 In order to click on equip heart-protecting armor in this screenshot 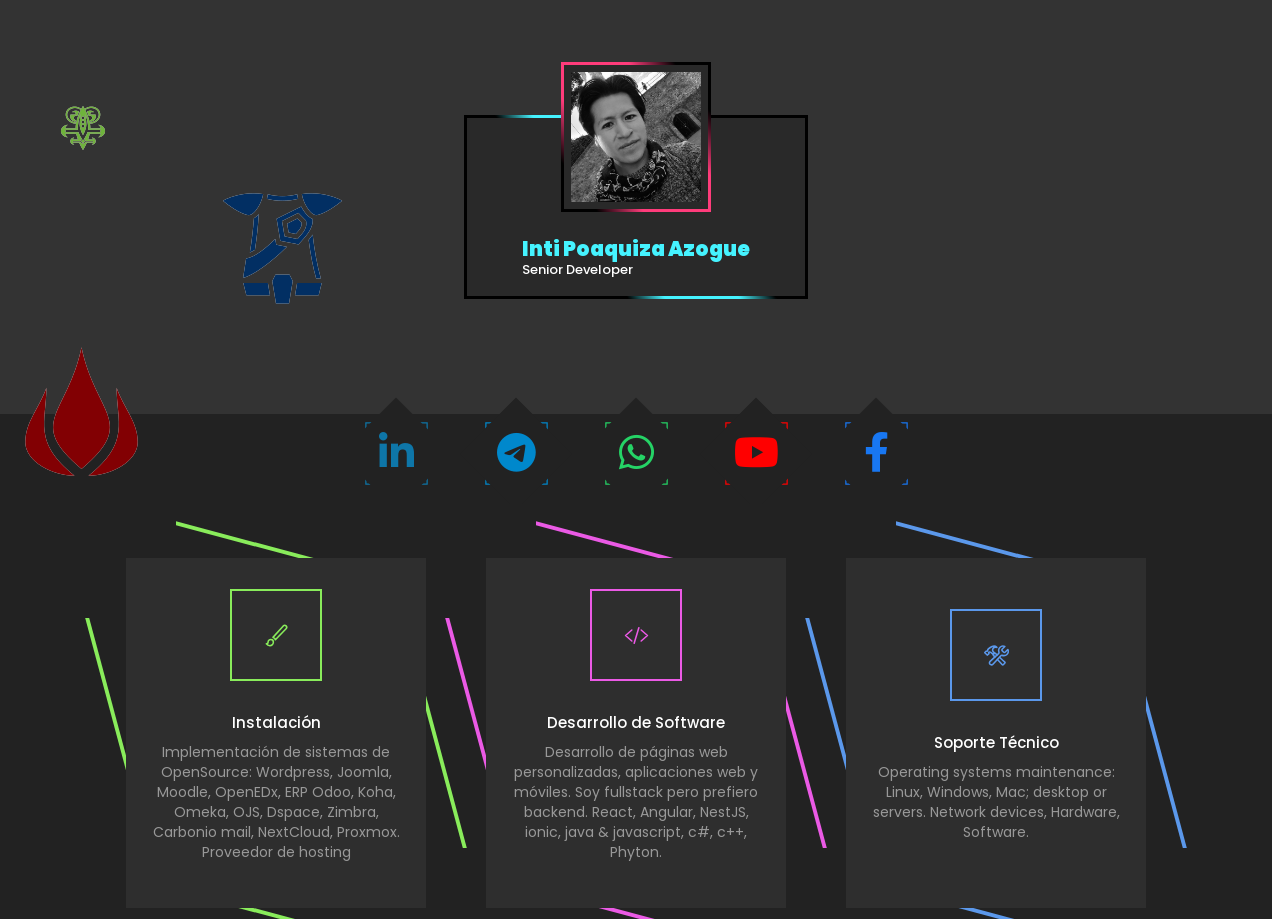, I will do `click(282, 248)`.